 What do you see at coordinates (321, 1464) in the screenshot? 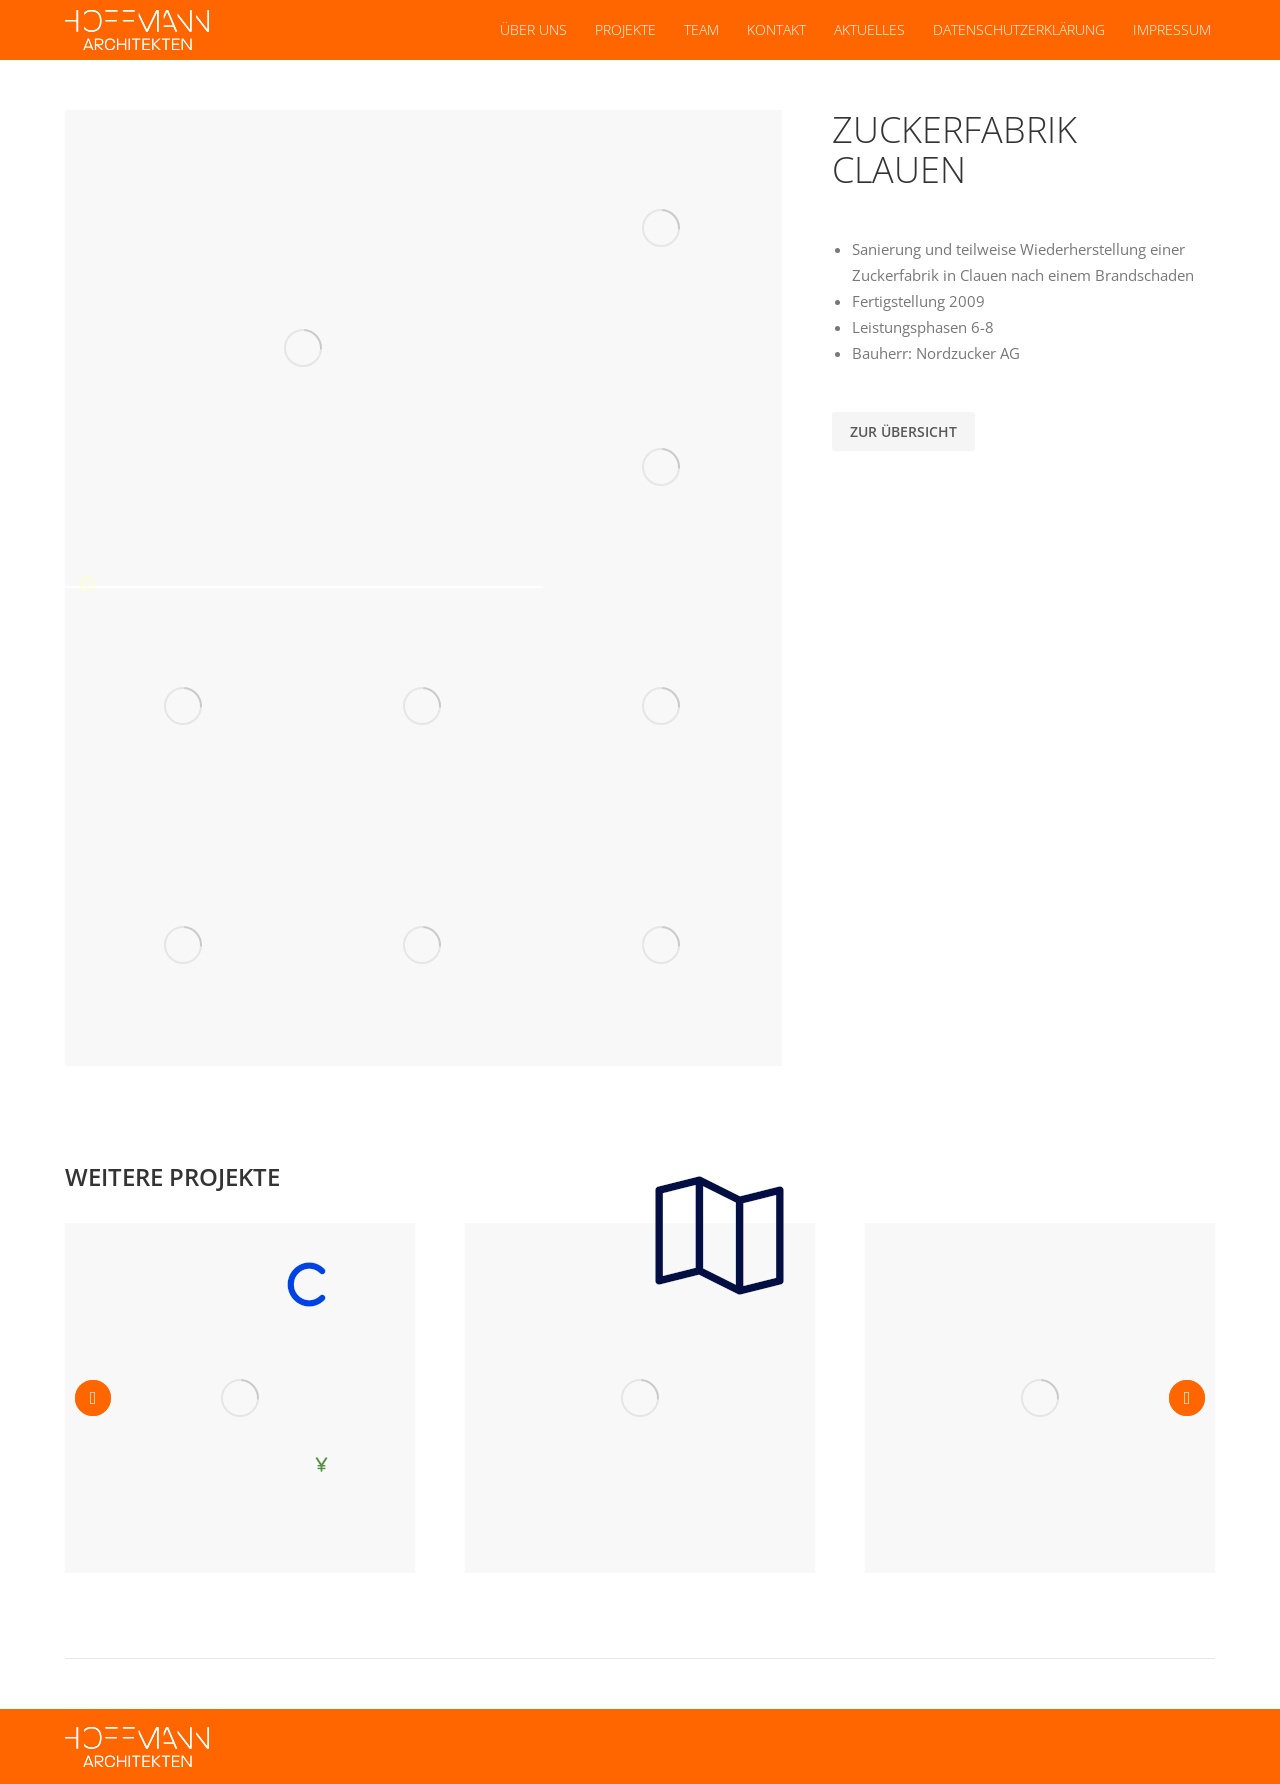
I see `view price in japanese yen` at bounding box center [321, 1464].